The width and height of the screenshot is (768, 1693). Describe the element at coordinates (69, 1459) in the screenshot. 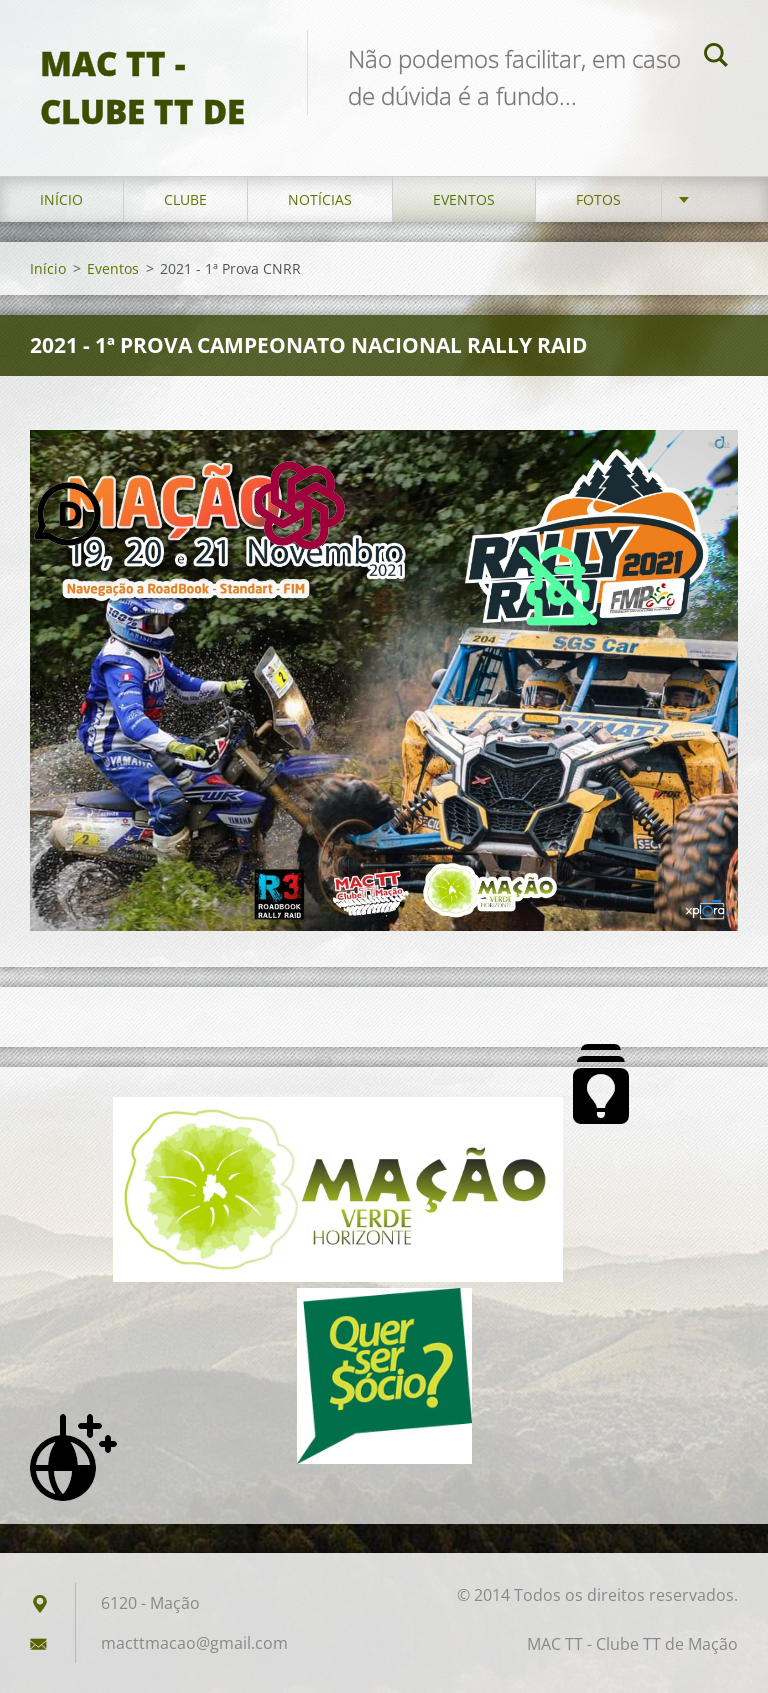

I see `access party or event mode` at that location.